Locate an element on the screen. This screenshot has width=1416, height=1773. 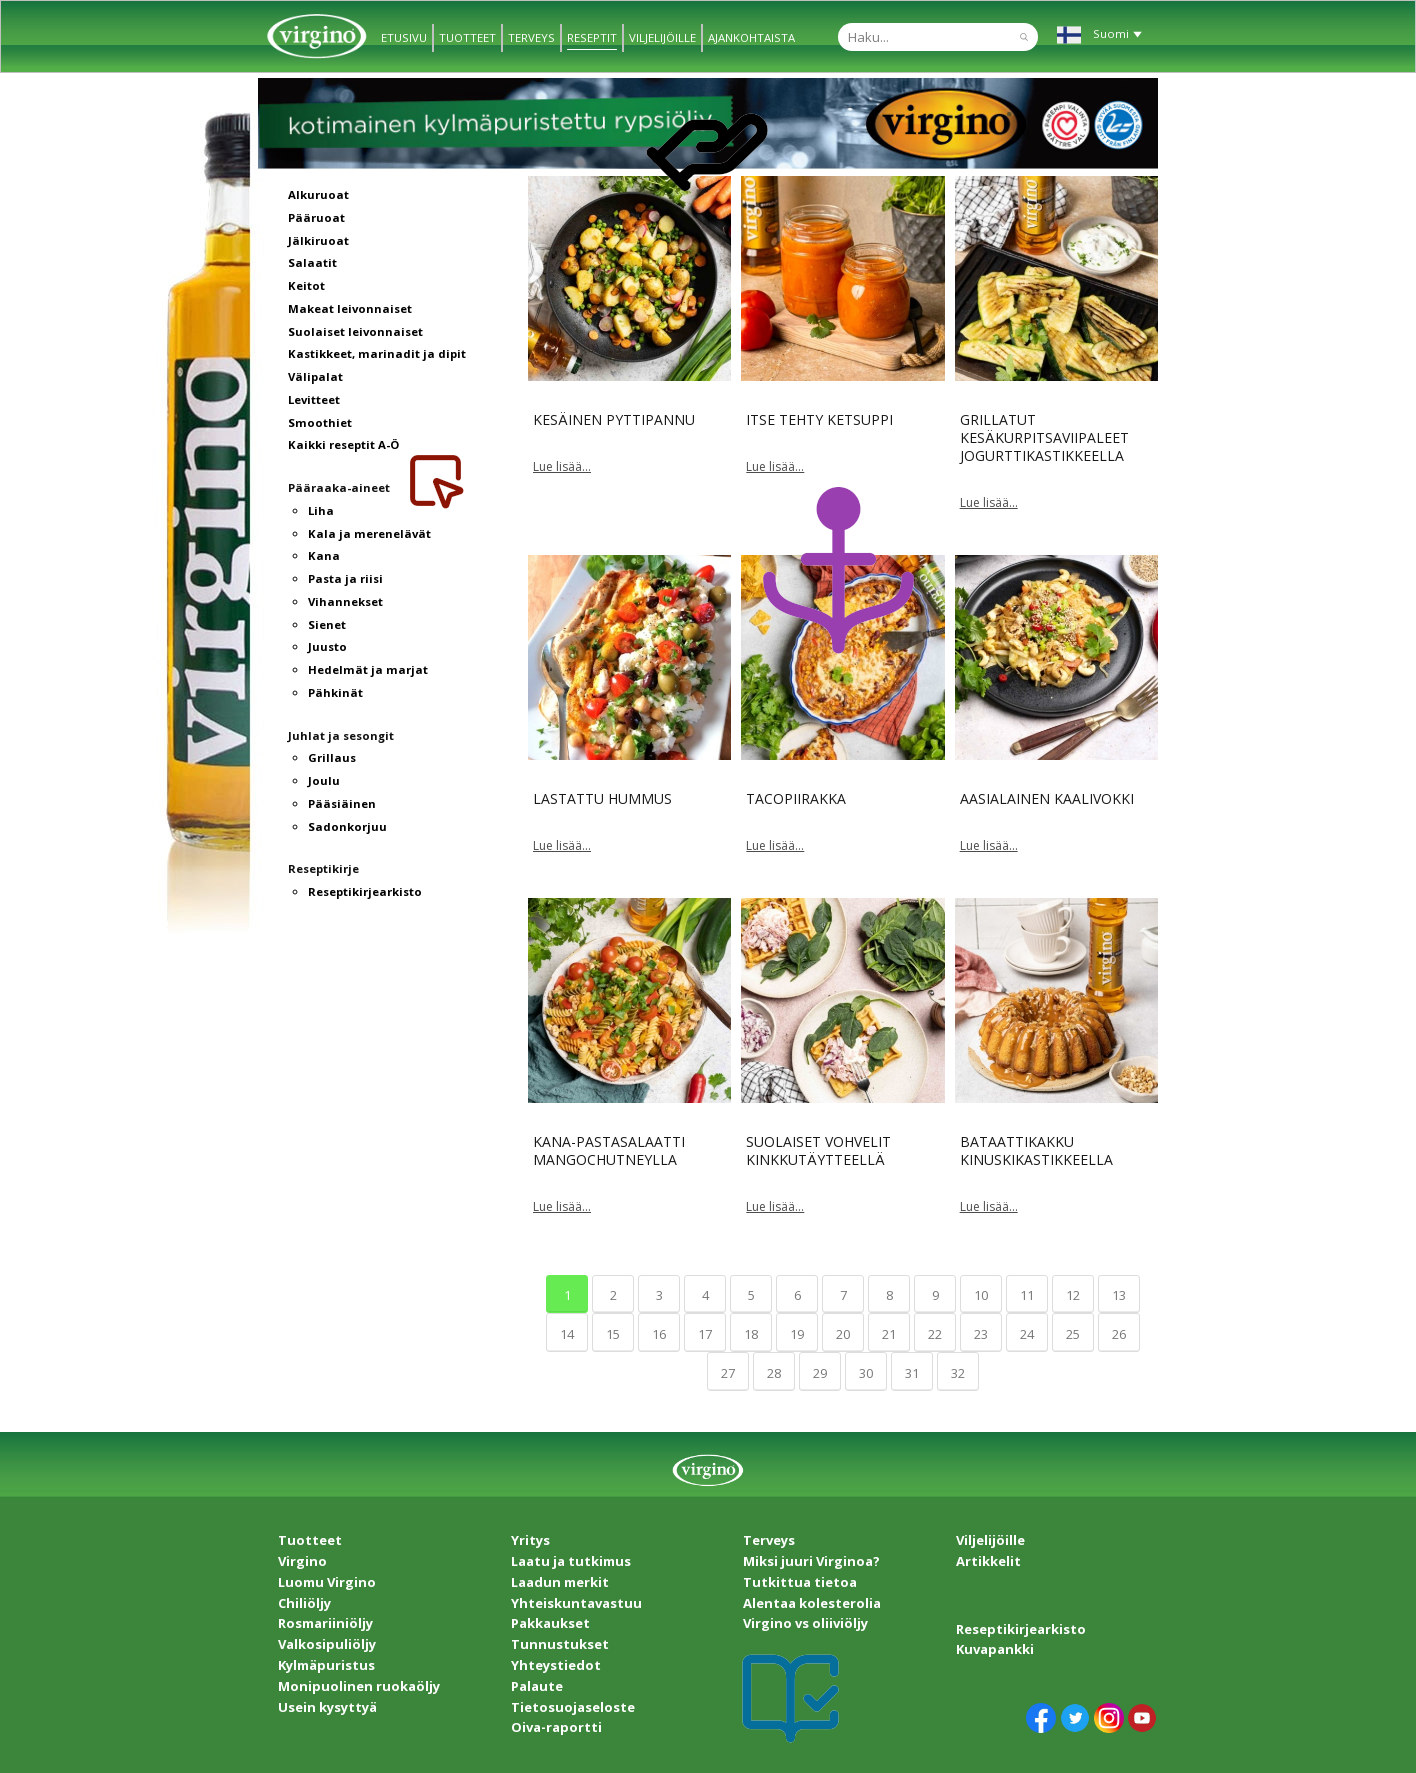
access help or support options is located at coordinates (707, 147).